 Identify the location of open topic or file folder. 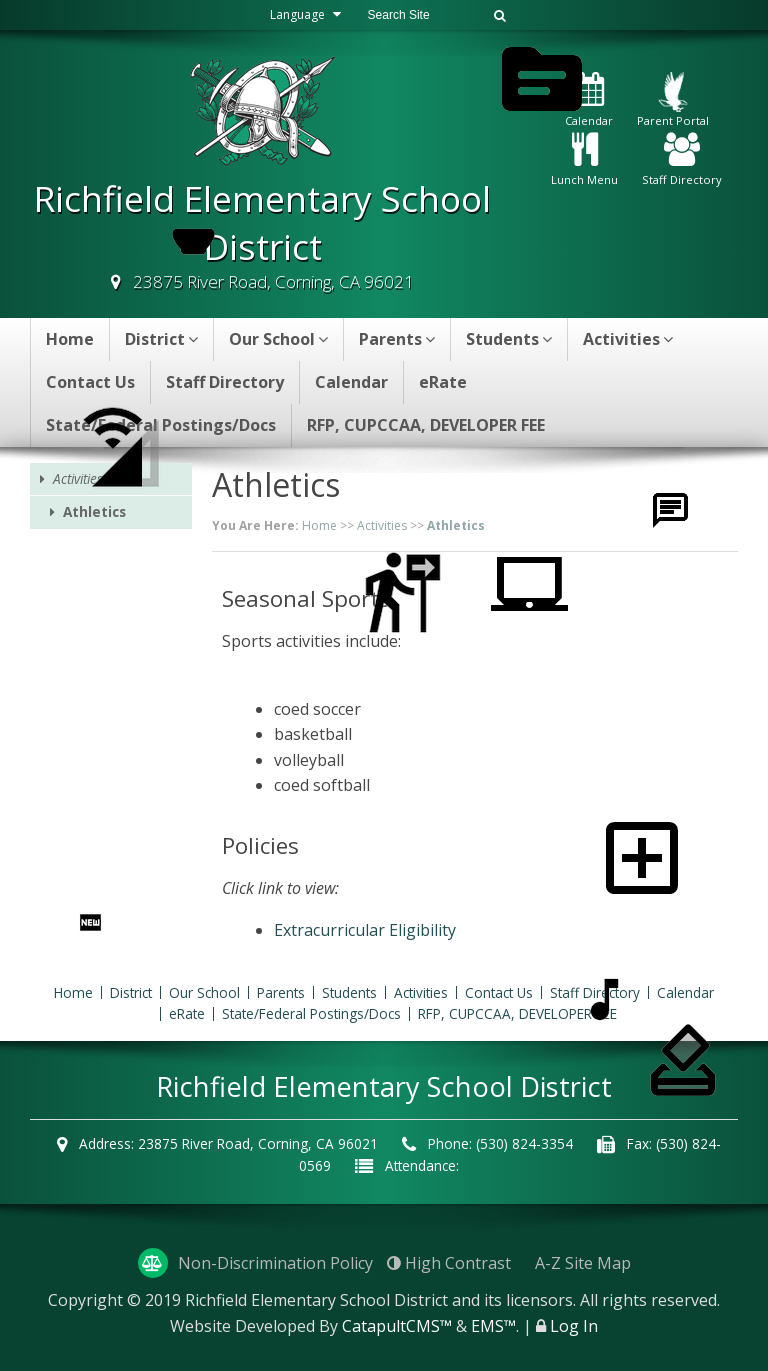
(542, 79).